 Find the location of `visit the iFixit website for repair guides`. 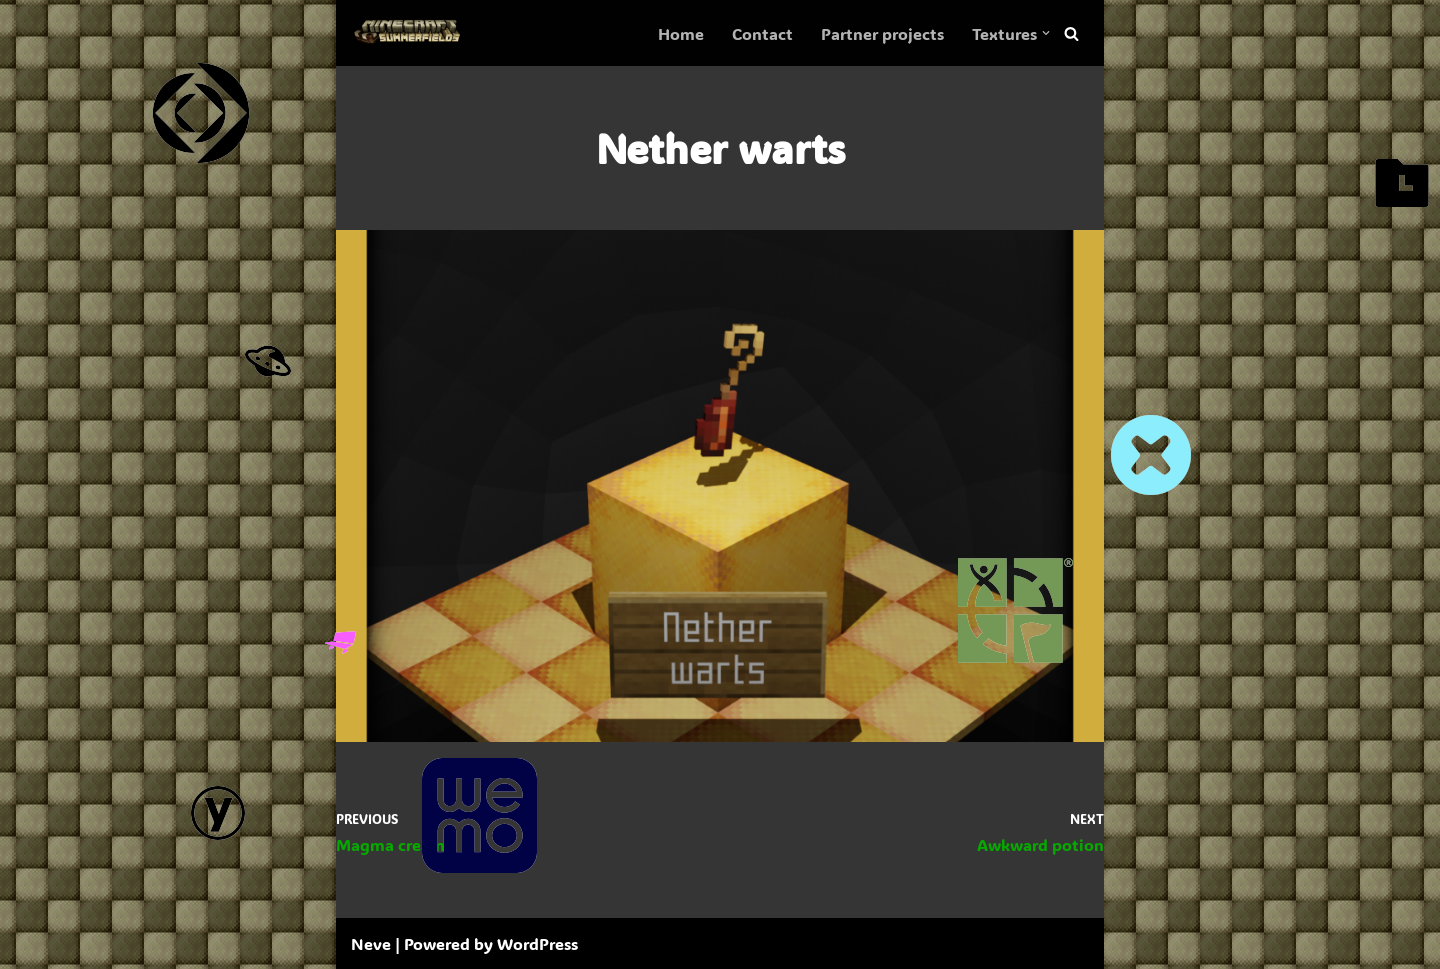

visit the iFixit website for repair guides is located at coordinates (1151, 455).